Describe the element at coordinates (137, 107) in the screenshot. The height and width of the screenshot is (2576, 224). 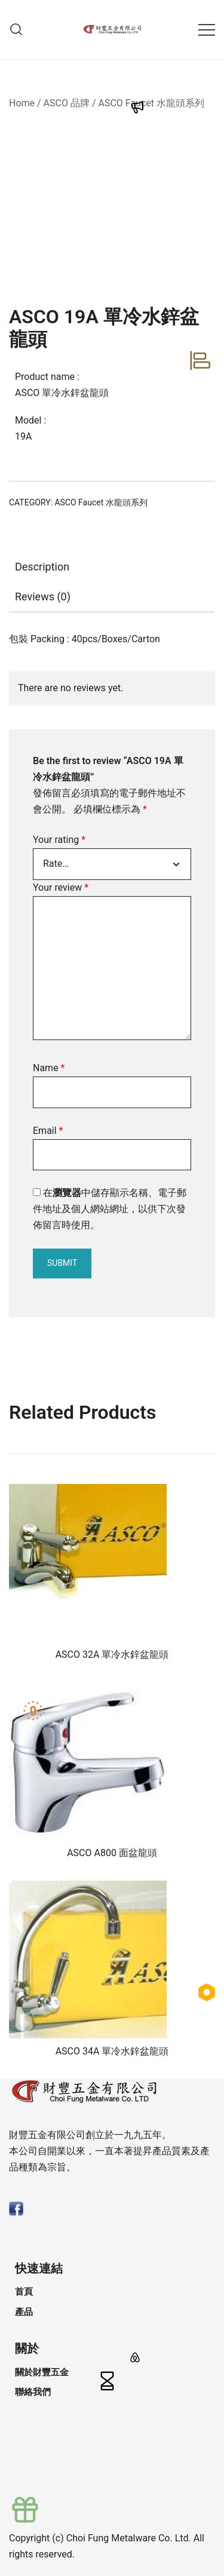
I see `make an announcement or broadcast` at that location.